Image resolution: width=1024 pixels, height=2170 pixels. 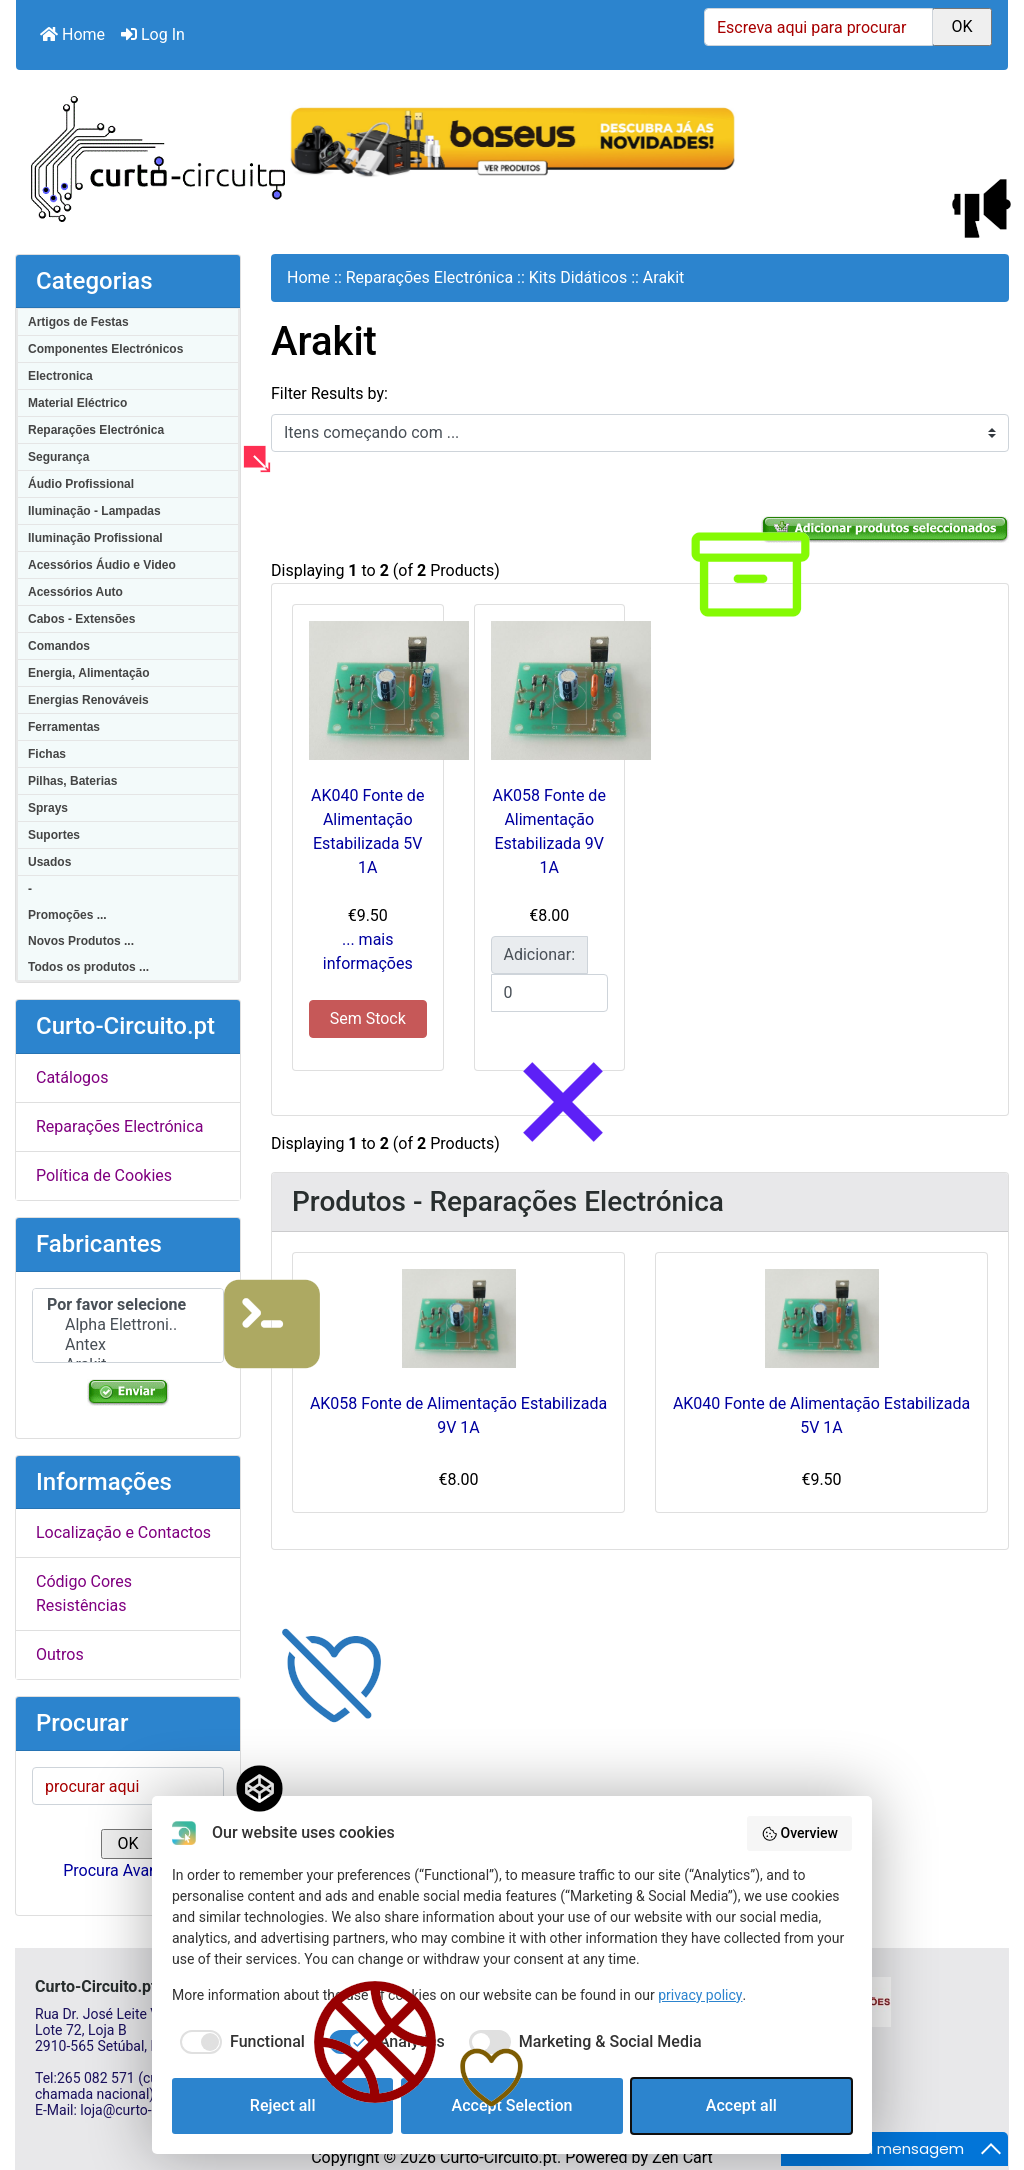 I want to click on make an announcement or broadcast, so click(x=981, y=208).